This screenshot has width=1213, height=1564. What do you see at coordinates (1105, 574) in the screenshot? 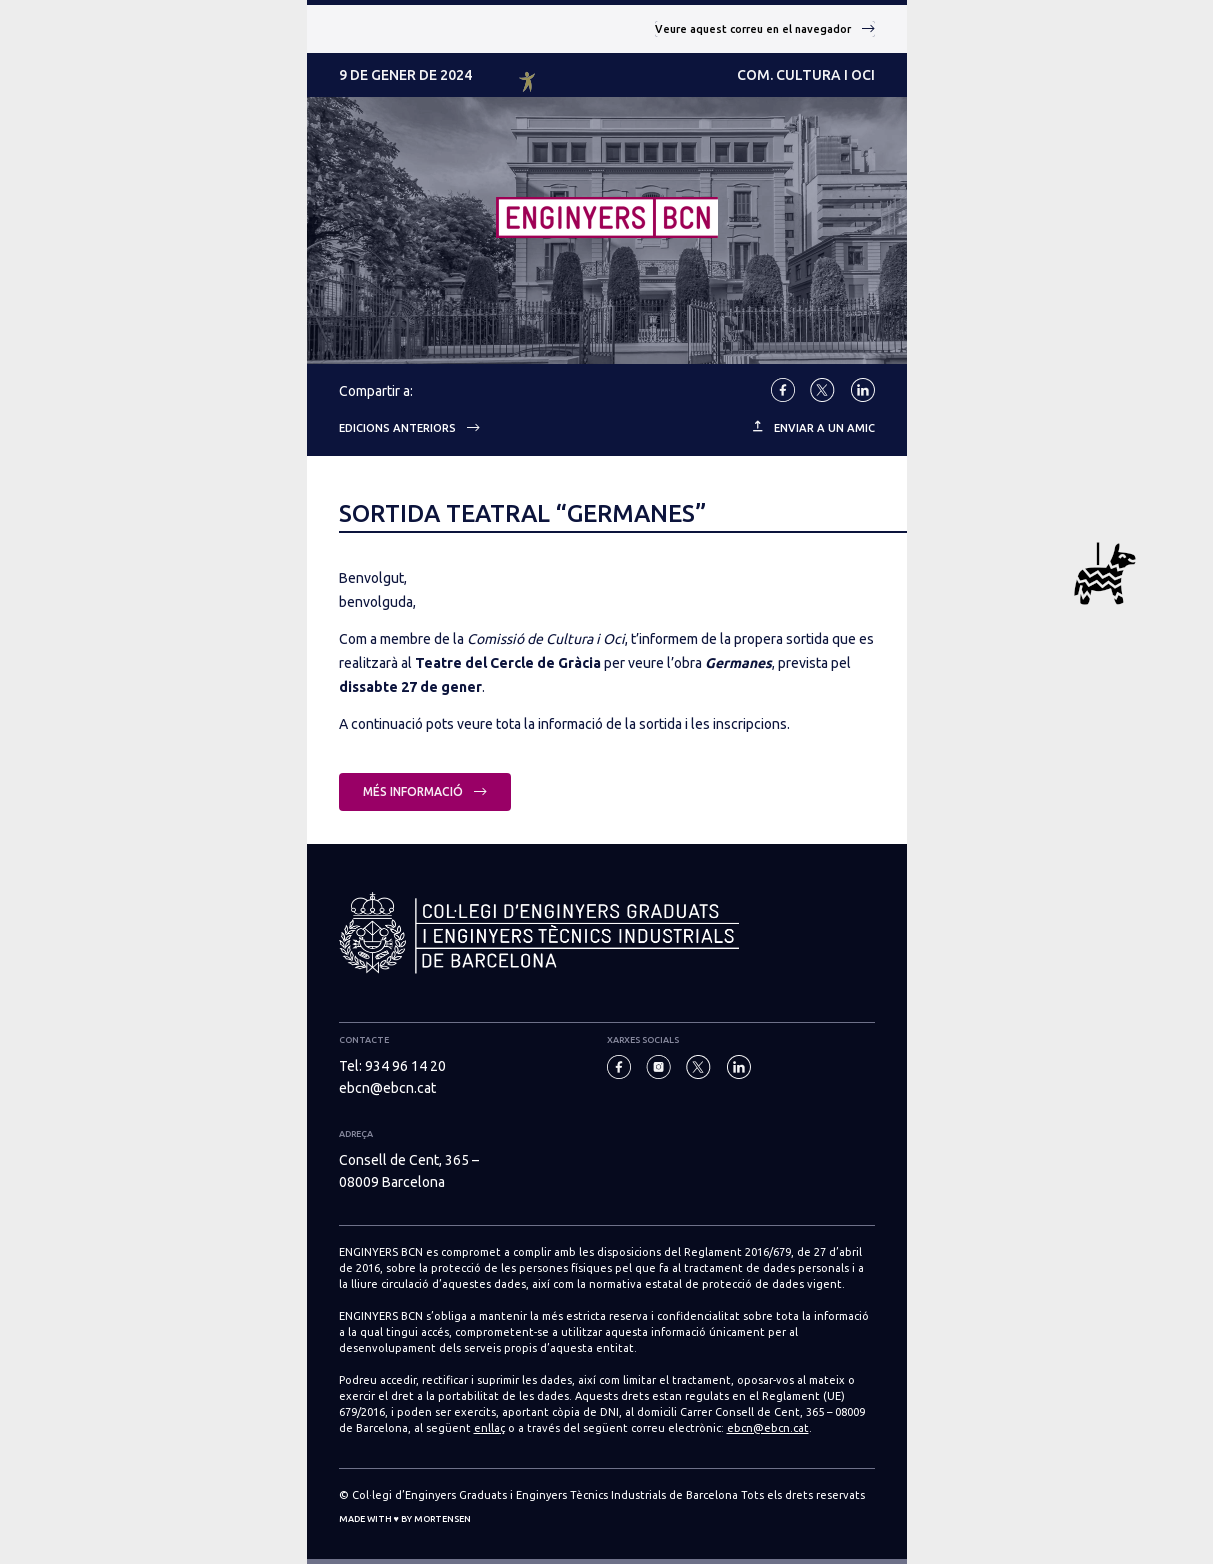
I see `party or celebration theme indicator` at bounding box center [1105, 574].